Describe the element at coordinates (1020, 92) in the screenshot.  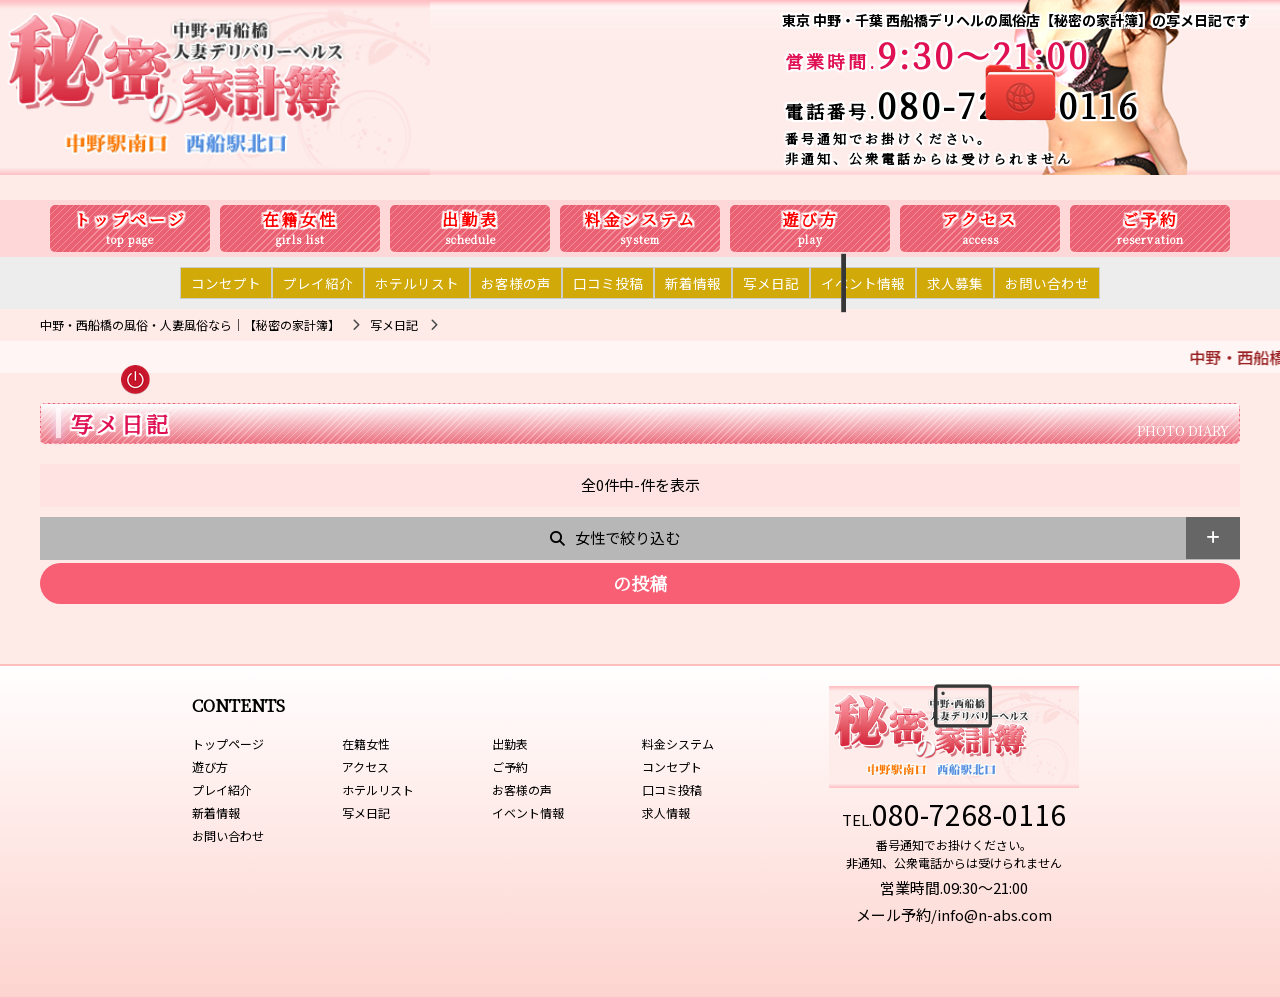
I see `folder containing html or web files` at that location.